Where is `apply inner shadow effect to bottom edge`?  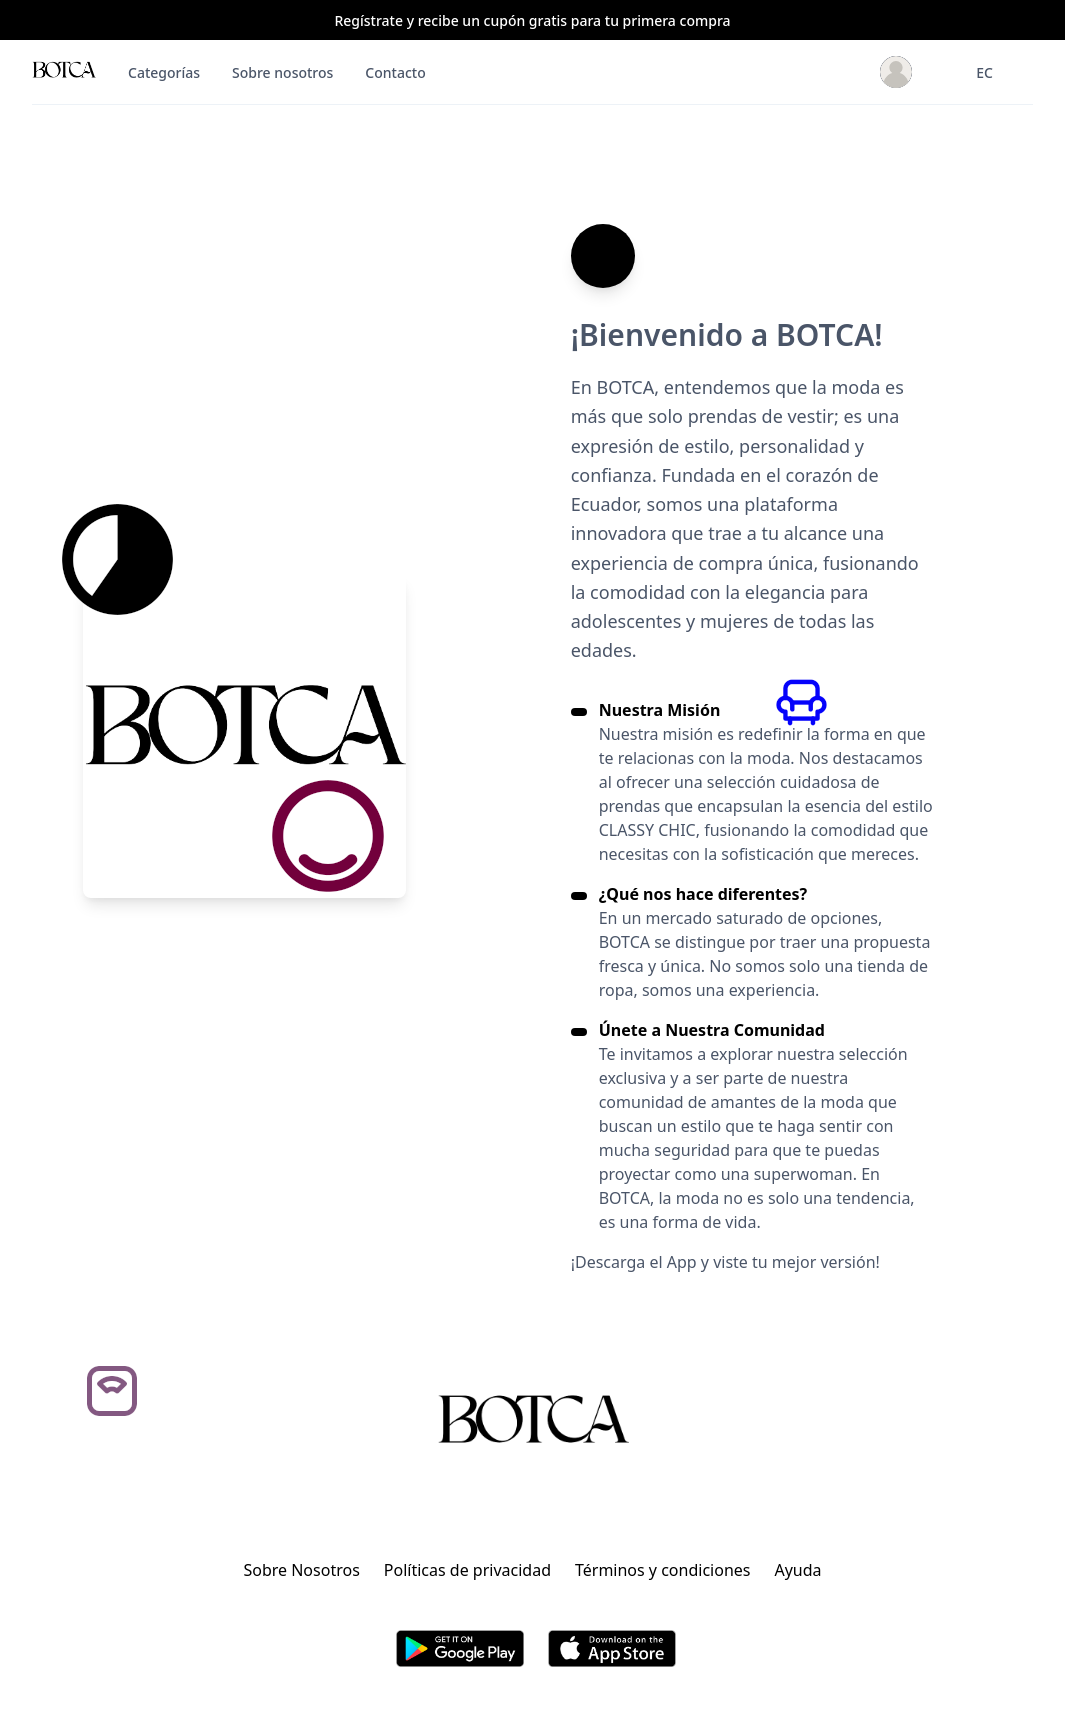 apply inner shadow effect to bottom edge is located at coordinates (328, 836).